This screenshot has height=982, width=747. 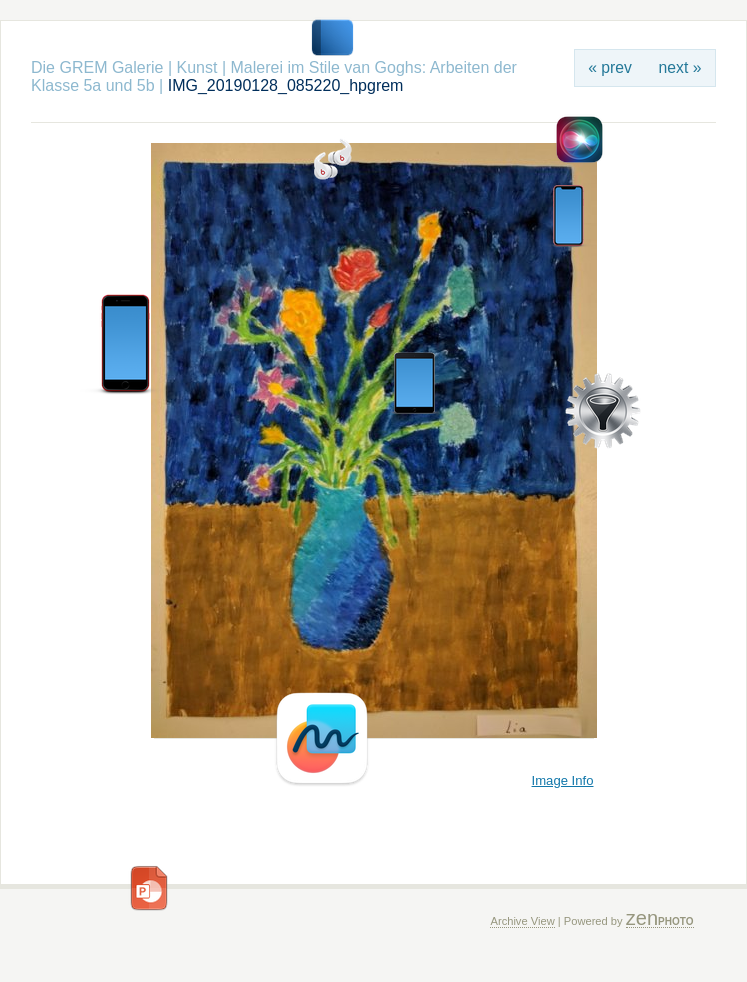 I want to click on filter or sort media library content, so click(x=603, y=411).